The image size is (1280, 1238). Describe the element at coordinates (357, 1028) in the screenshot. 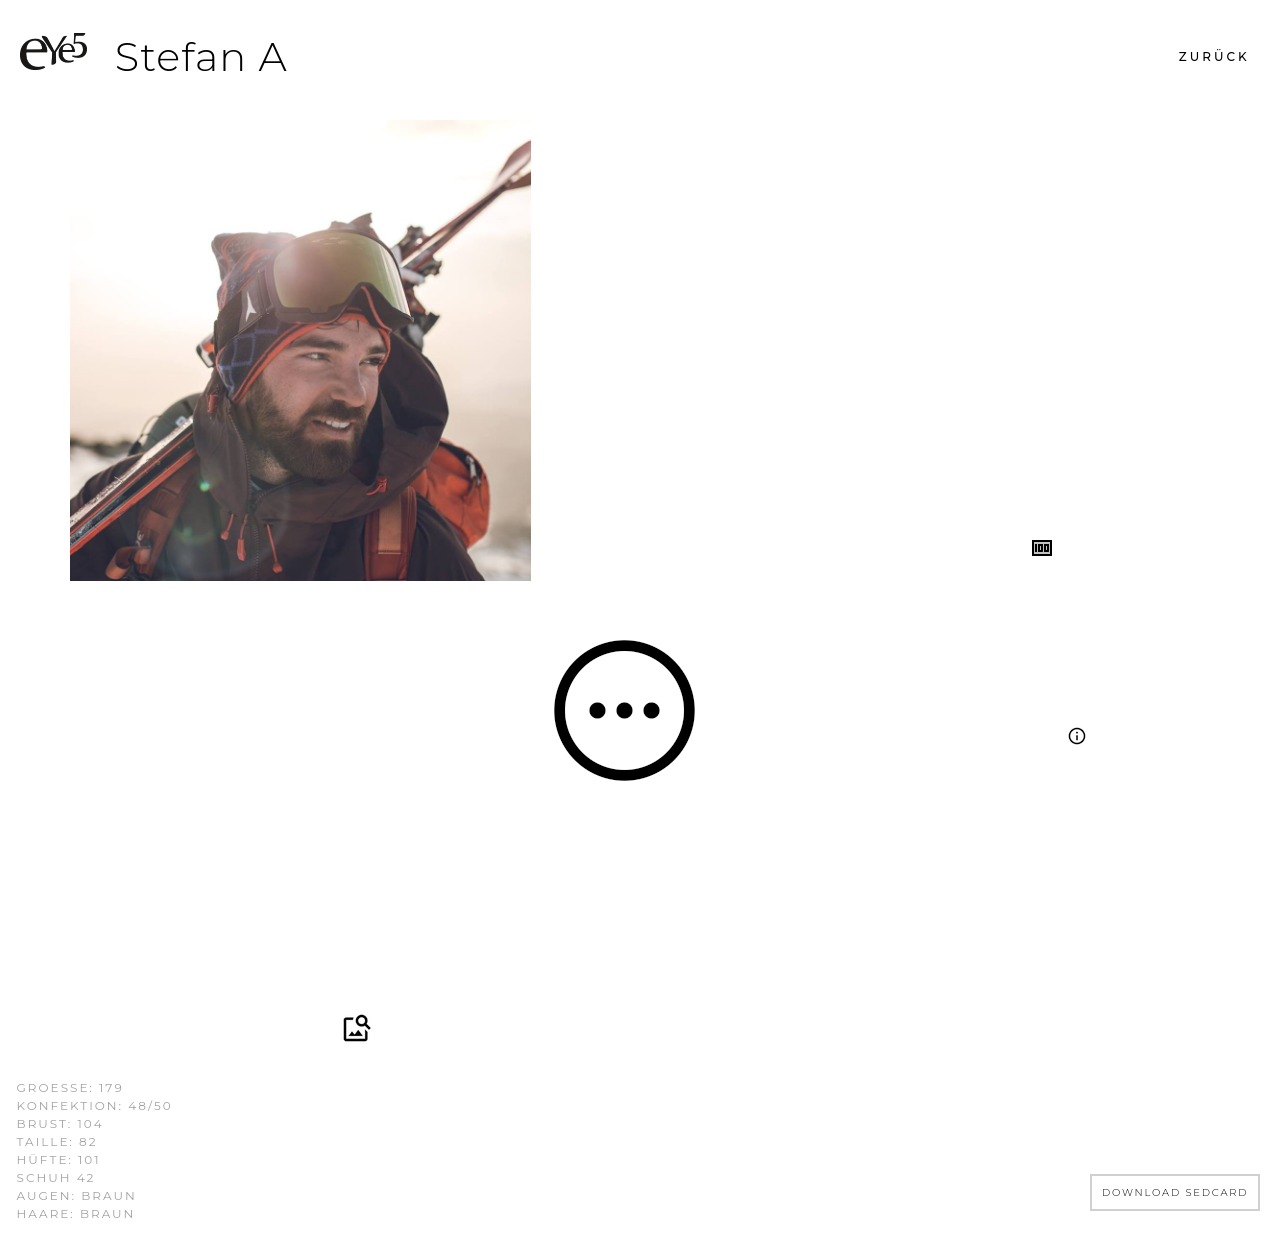

I see `search using an image or photo` at that location.